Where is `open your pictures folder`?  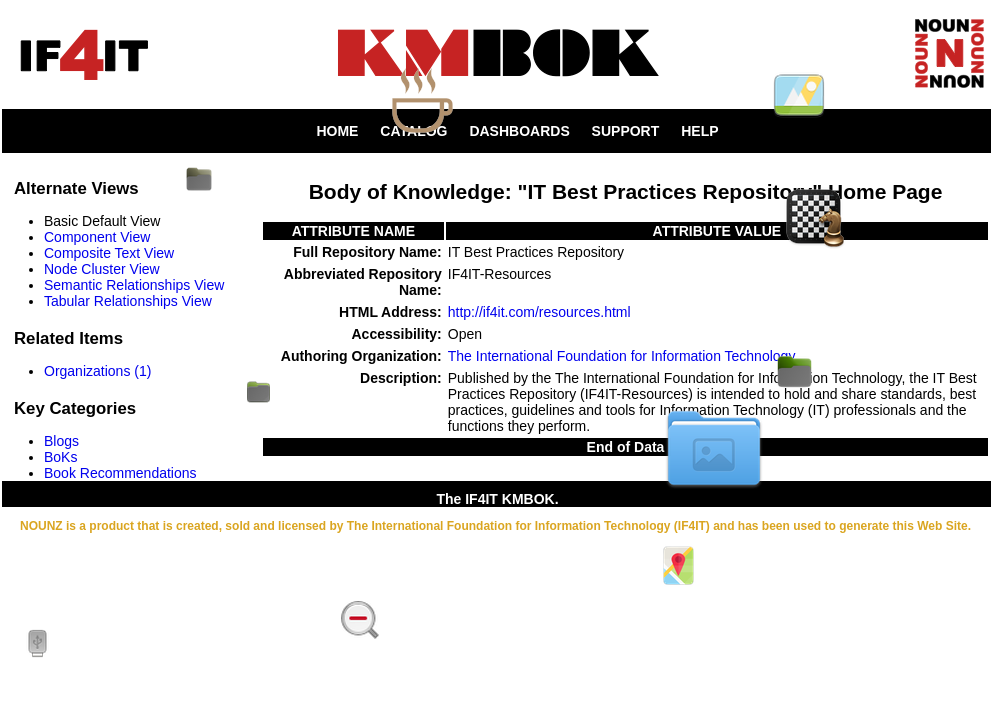
open your pictures folder is located at coordinates (714, 448).